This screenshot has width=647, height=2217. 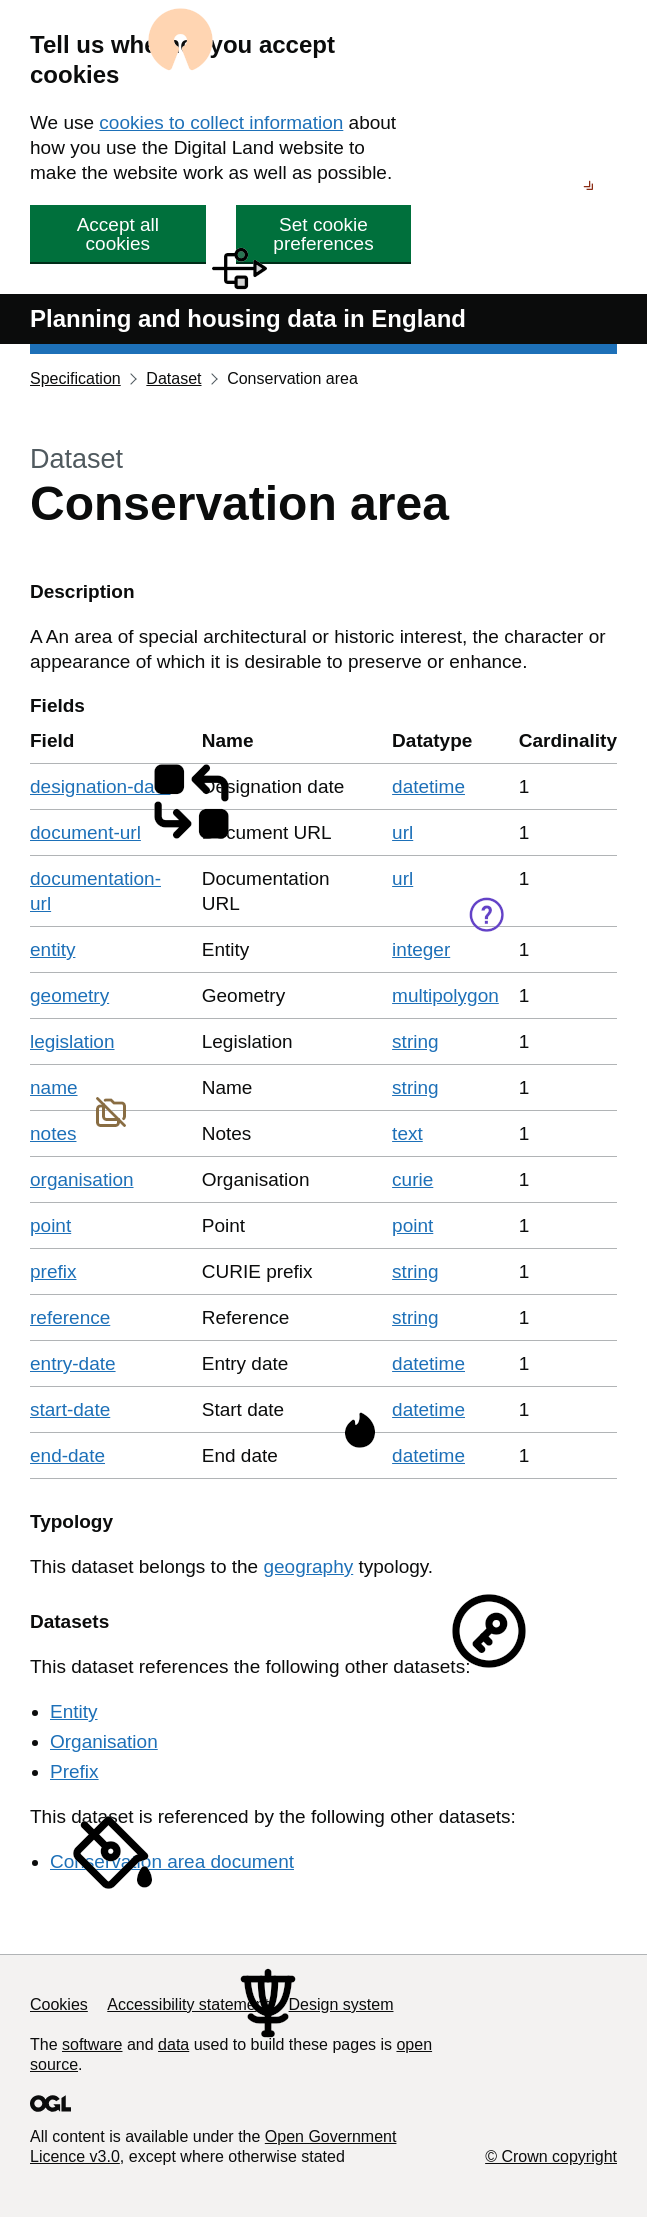 What do you see at coordinates (239, 268) in the screenshot?
I see `connect a USB device` at bounding box center [239, 268].